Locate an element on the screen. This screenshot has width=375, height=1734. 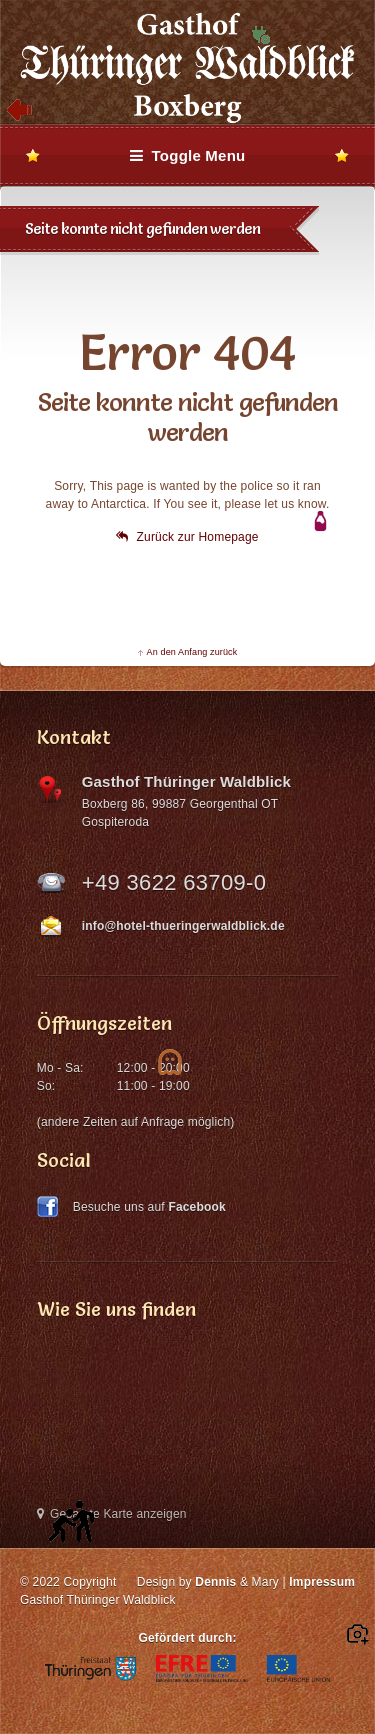
toggle ghost mode or invisible status is located at coordinates (170, 1062).